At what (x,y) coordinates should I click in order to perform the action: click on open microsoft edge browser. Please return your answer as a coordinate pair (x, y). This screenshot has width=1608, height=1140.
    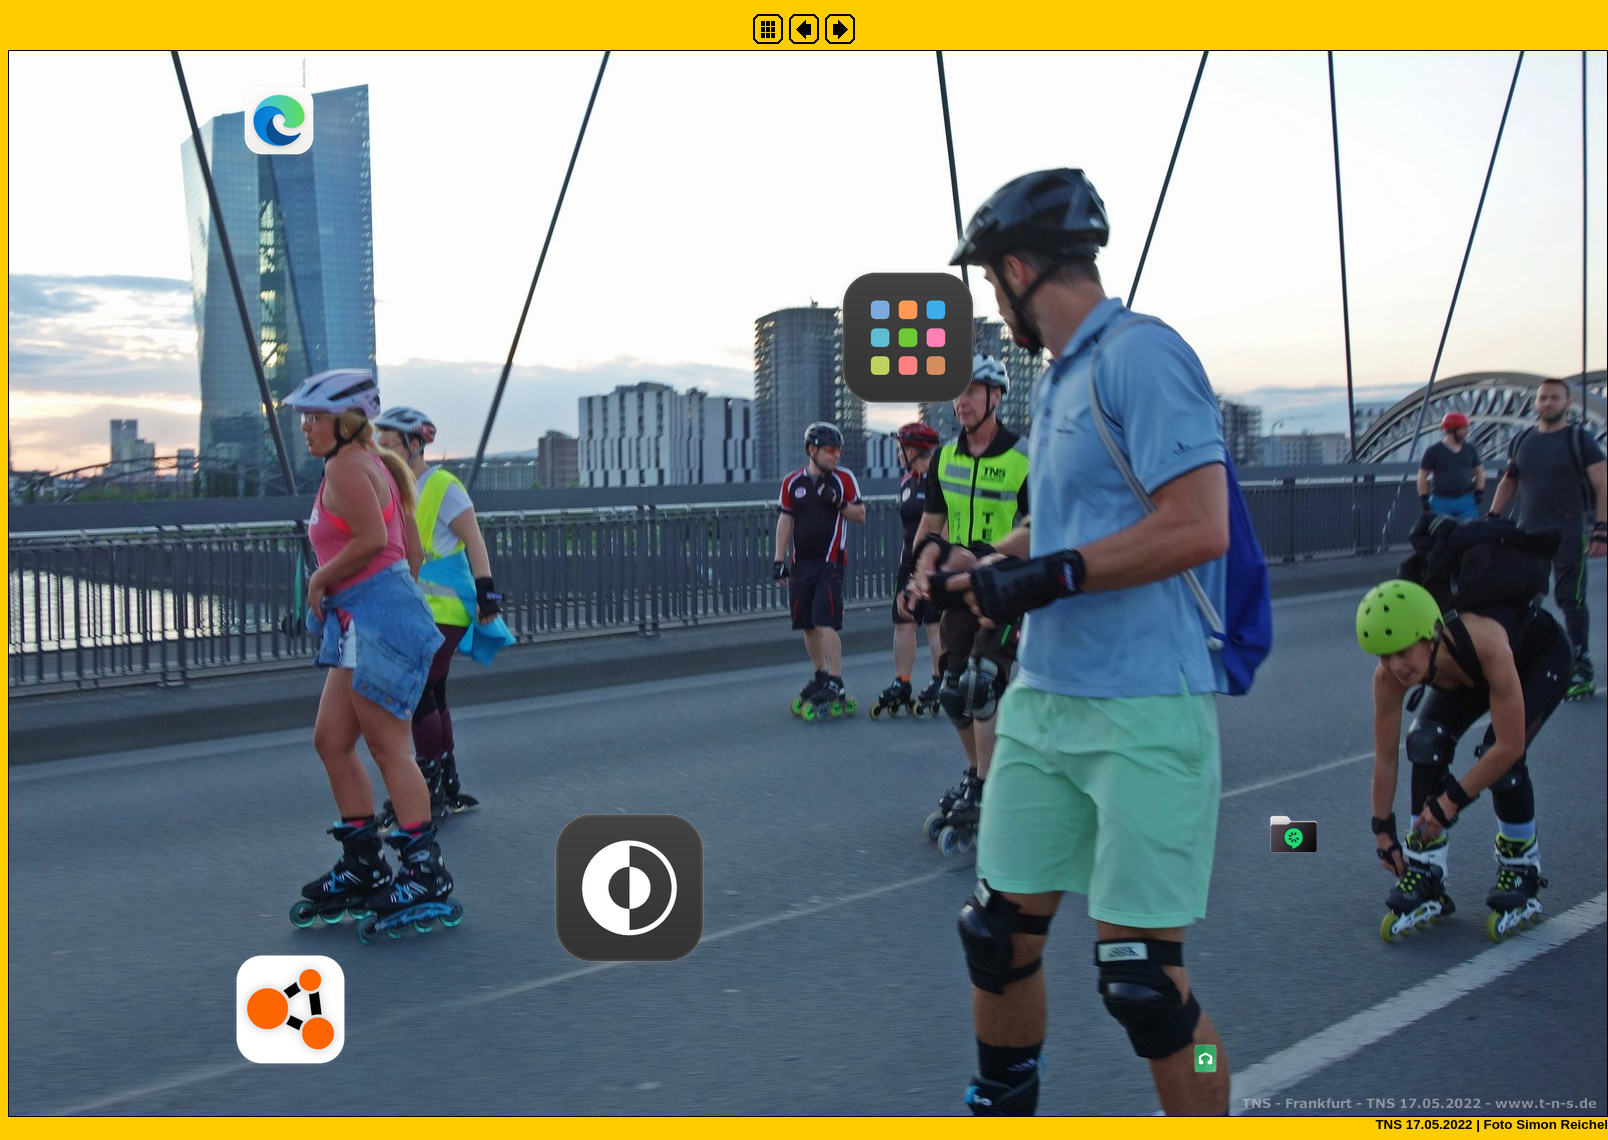
    Looking at the image, I should click on (279, 120).